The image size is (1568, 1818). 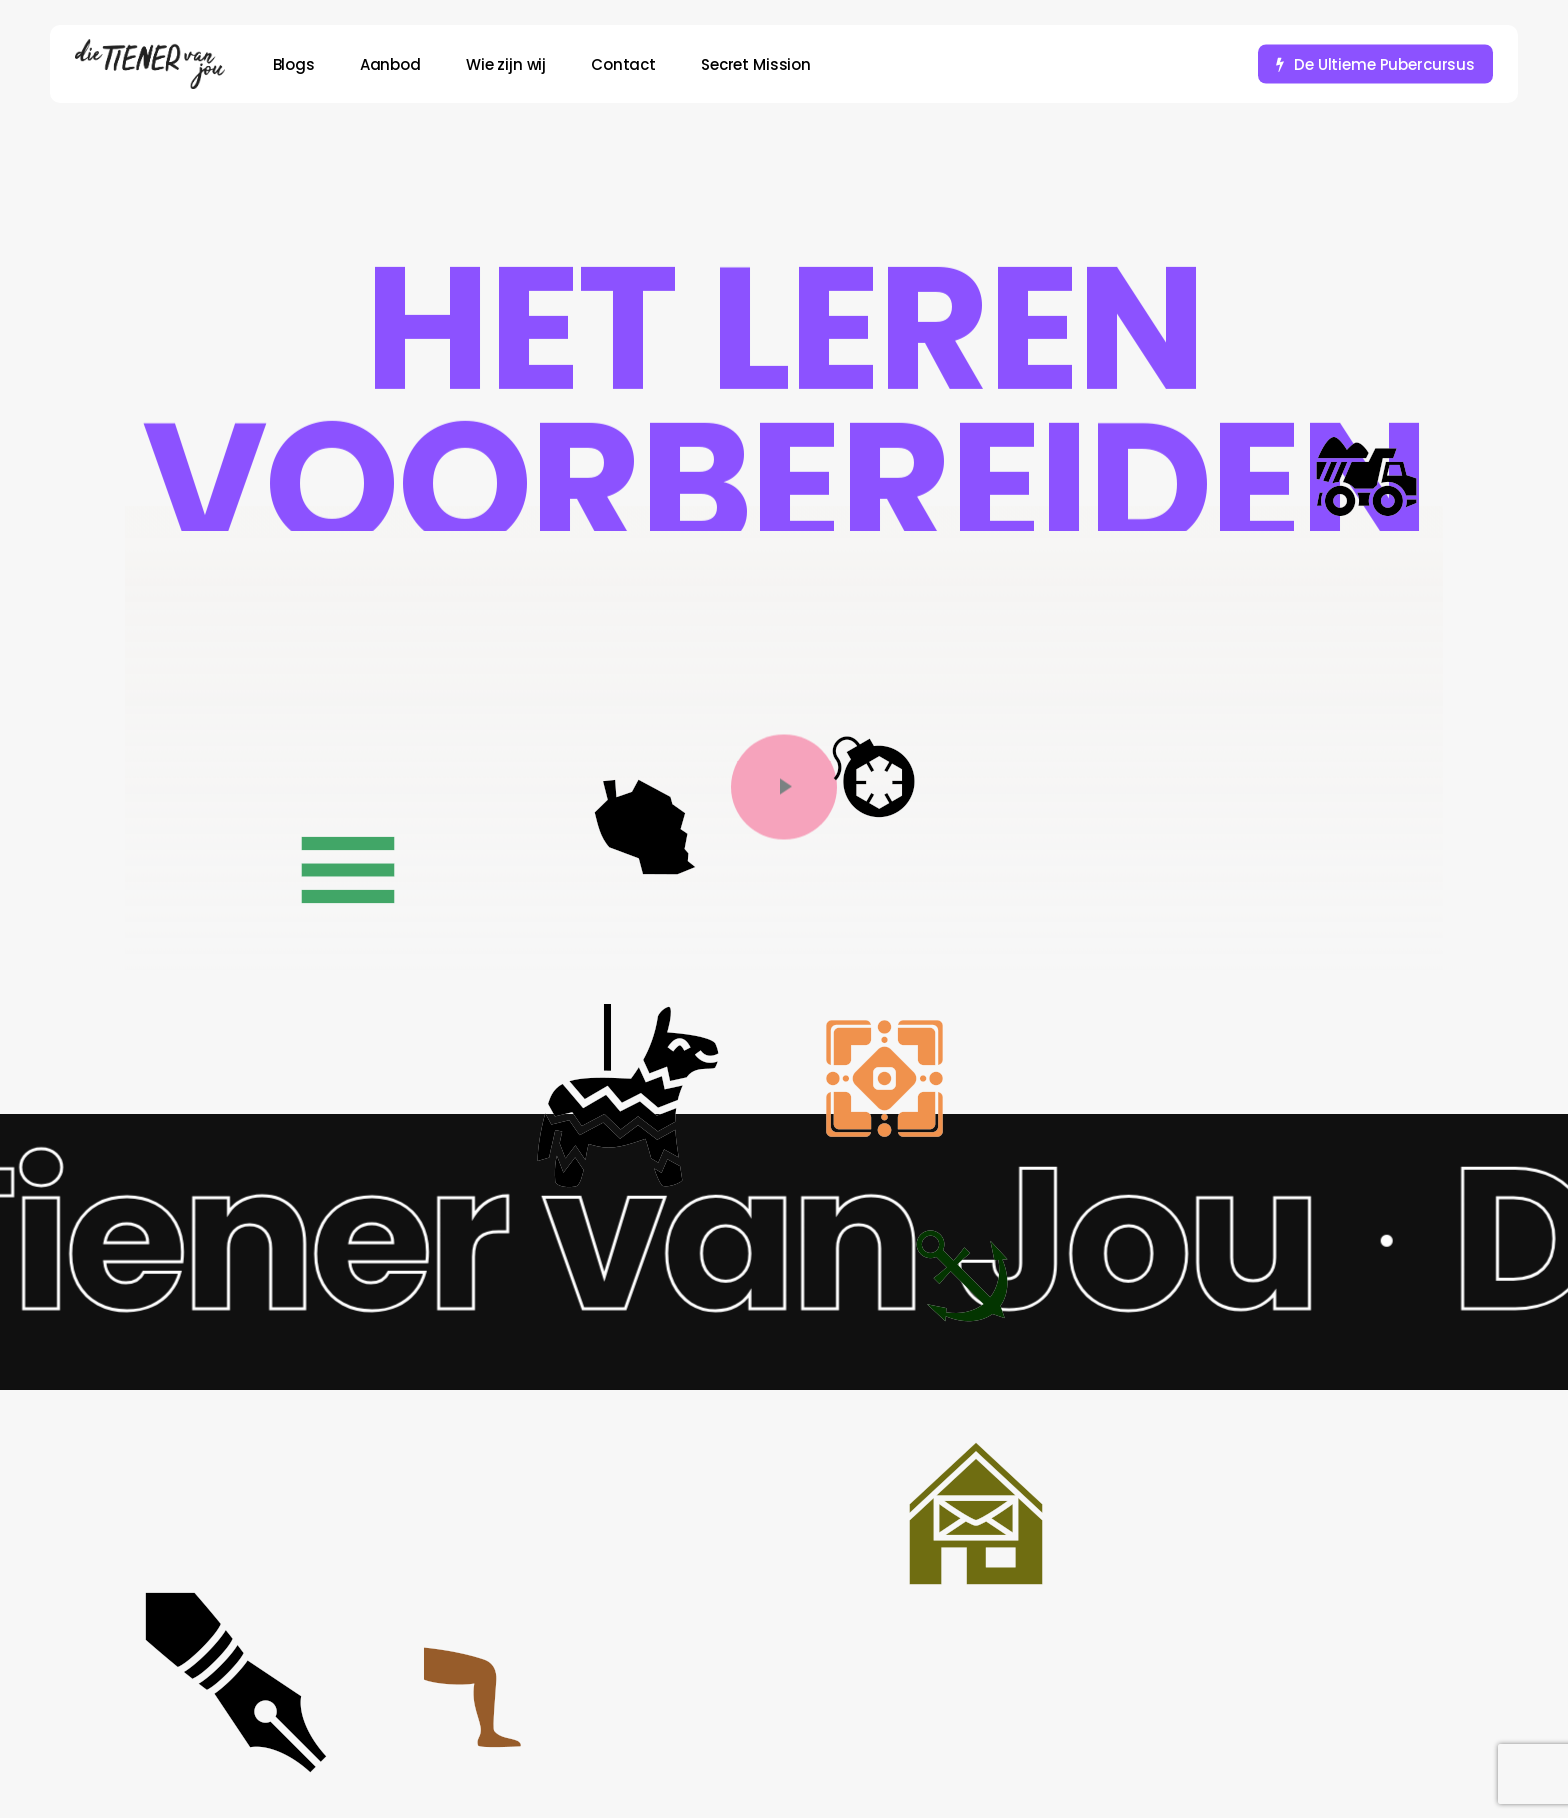 I want to click on find nearby post office locations, so click(x=976, y=1513).